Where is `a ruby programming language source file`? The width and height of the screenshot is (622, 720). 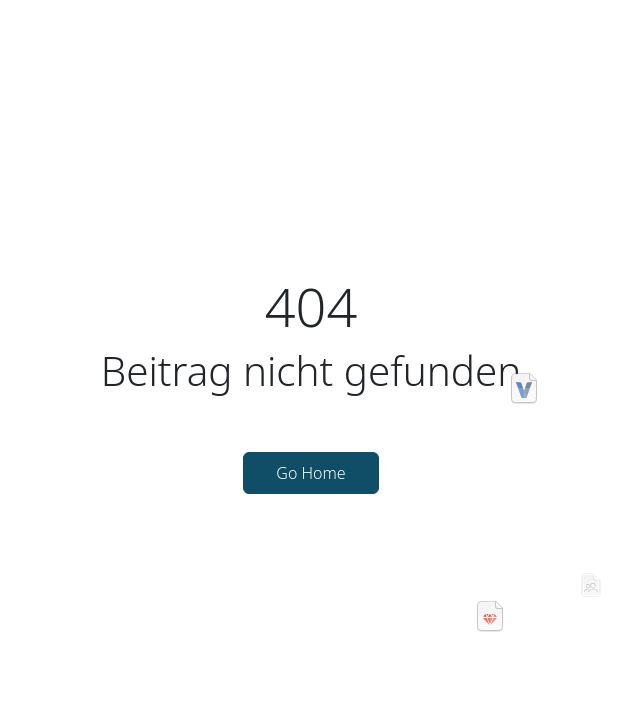 a ruby programming language source file is located at coordinates (490, 616).